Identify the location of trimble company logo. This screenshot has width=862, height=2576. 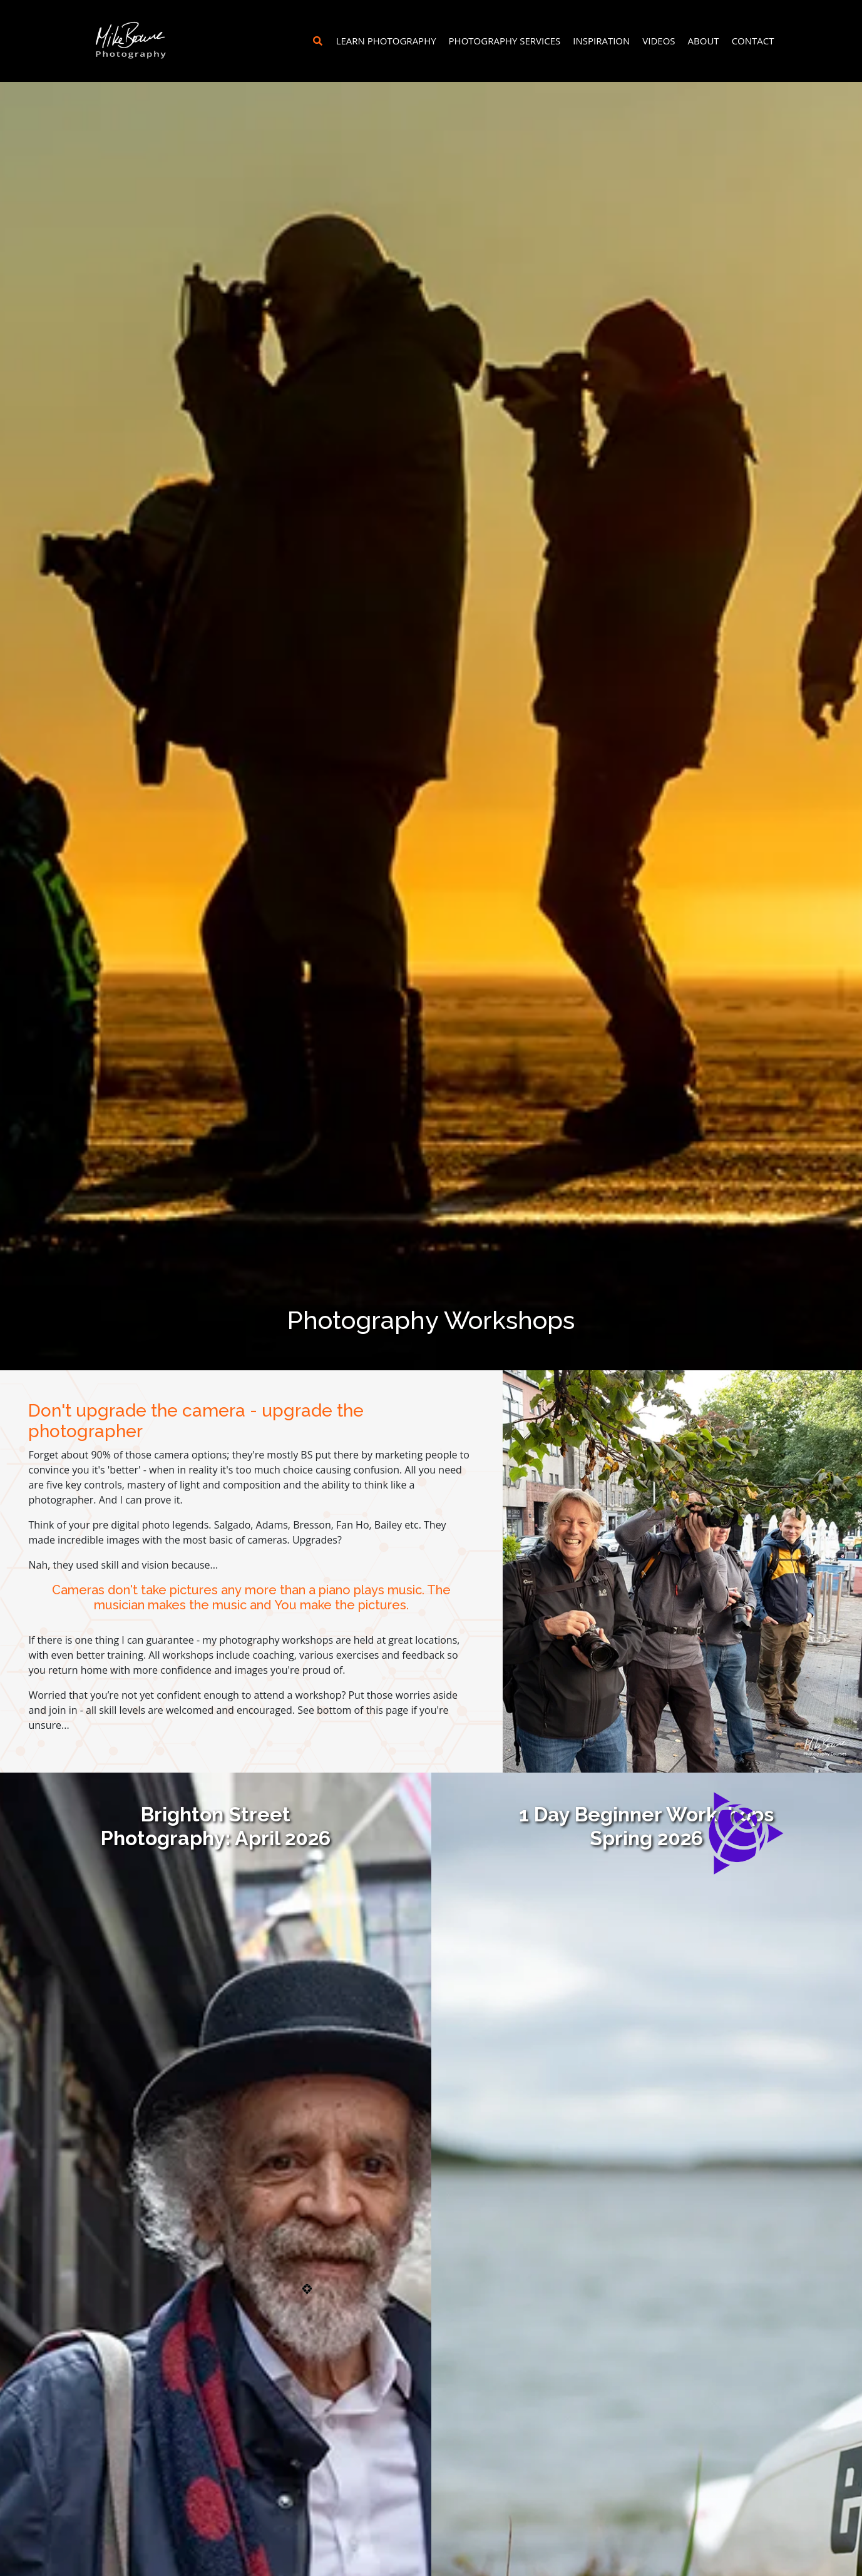
(746, 1833).